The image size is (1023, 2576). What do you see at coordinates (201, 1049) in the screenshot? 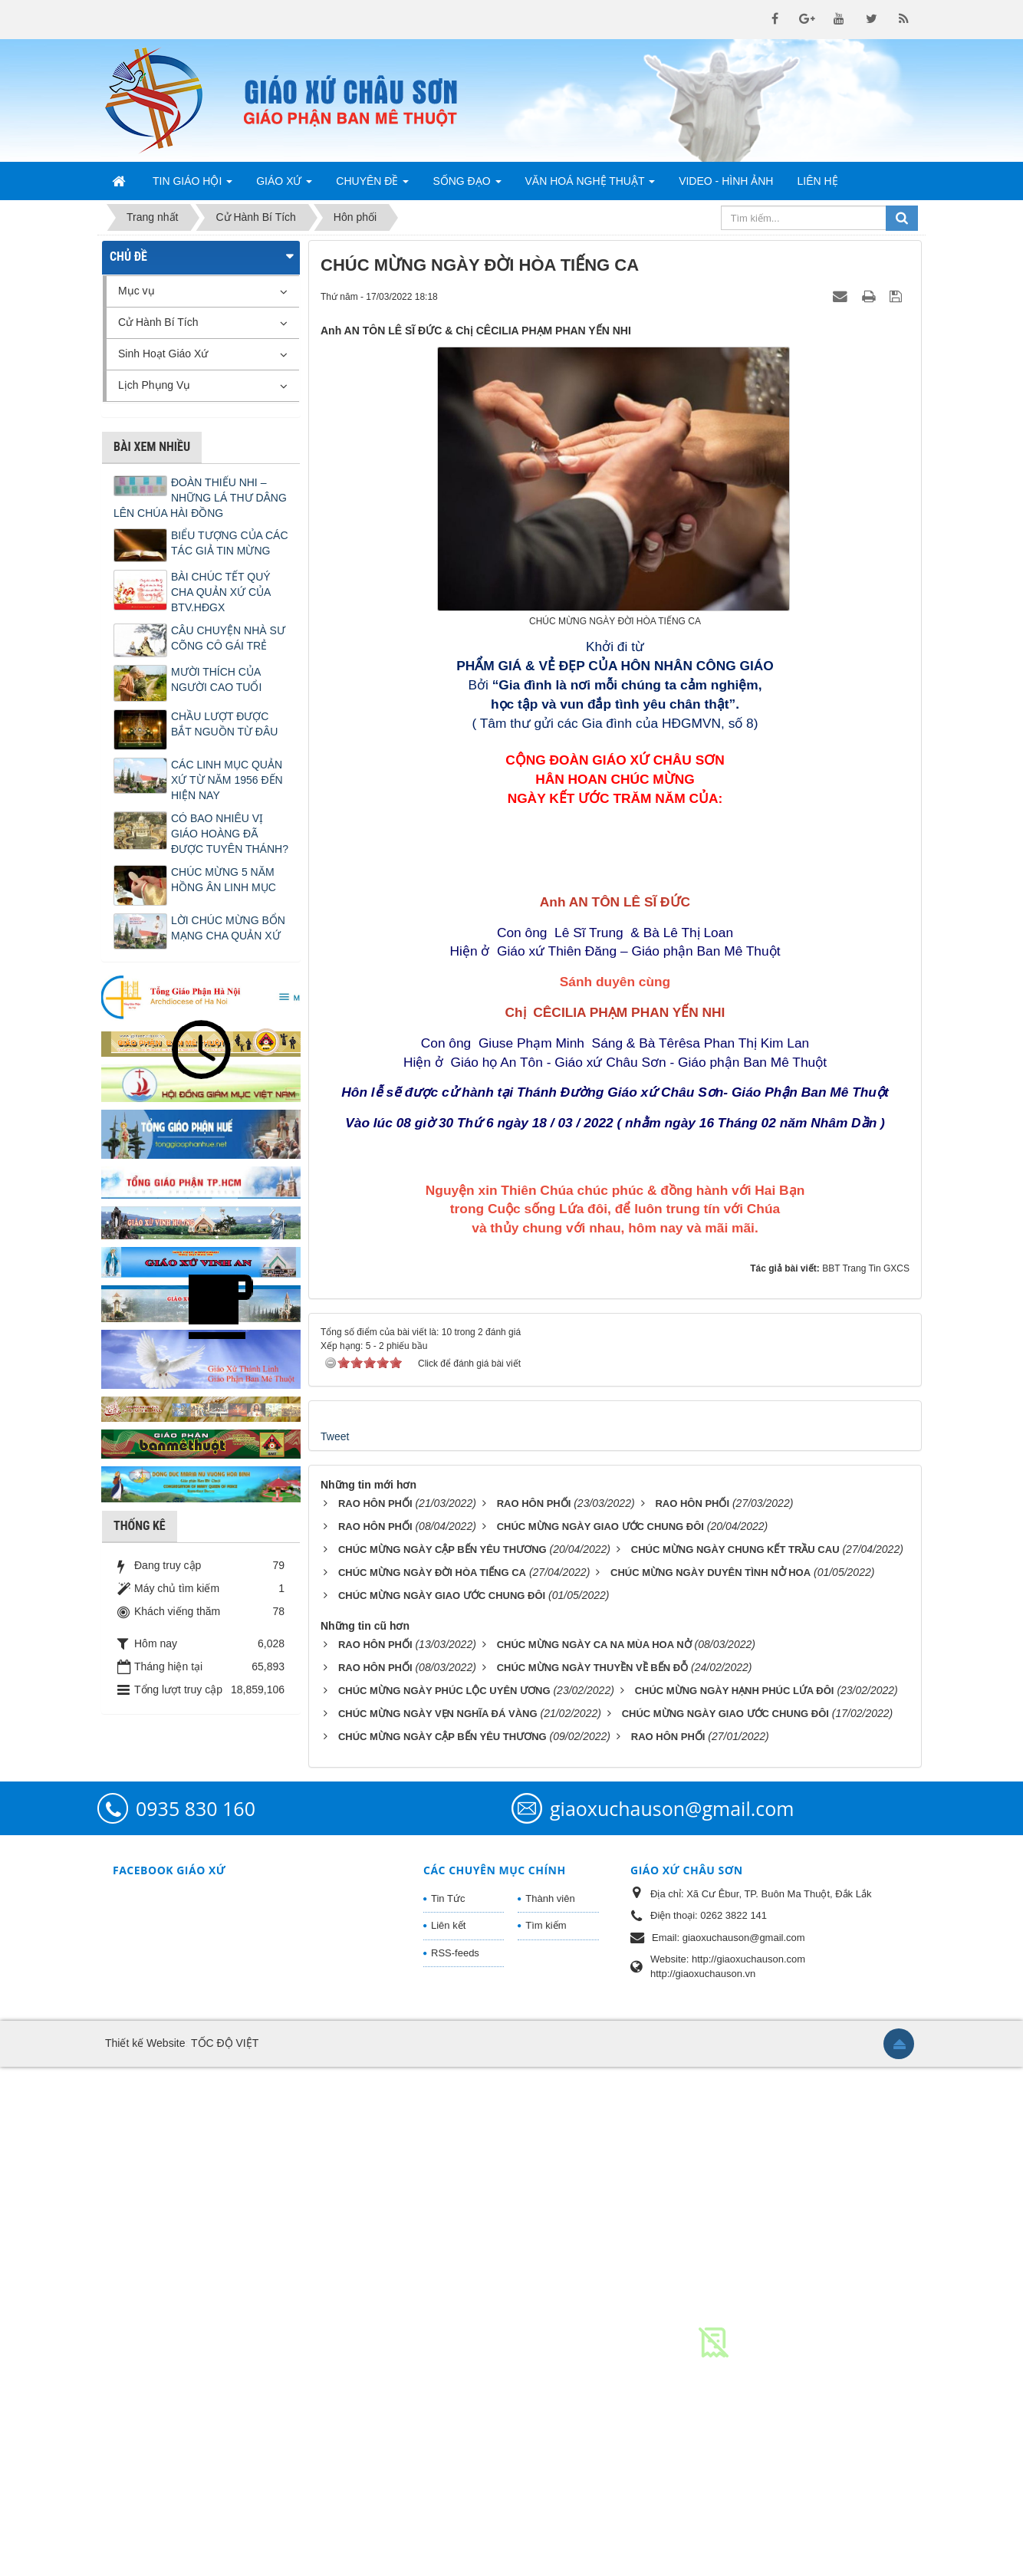
I see `view schedule or upcoming events` at bounding box center [201, 1049].